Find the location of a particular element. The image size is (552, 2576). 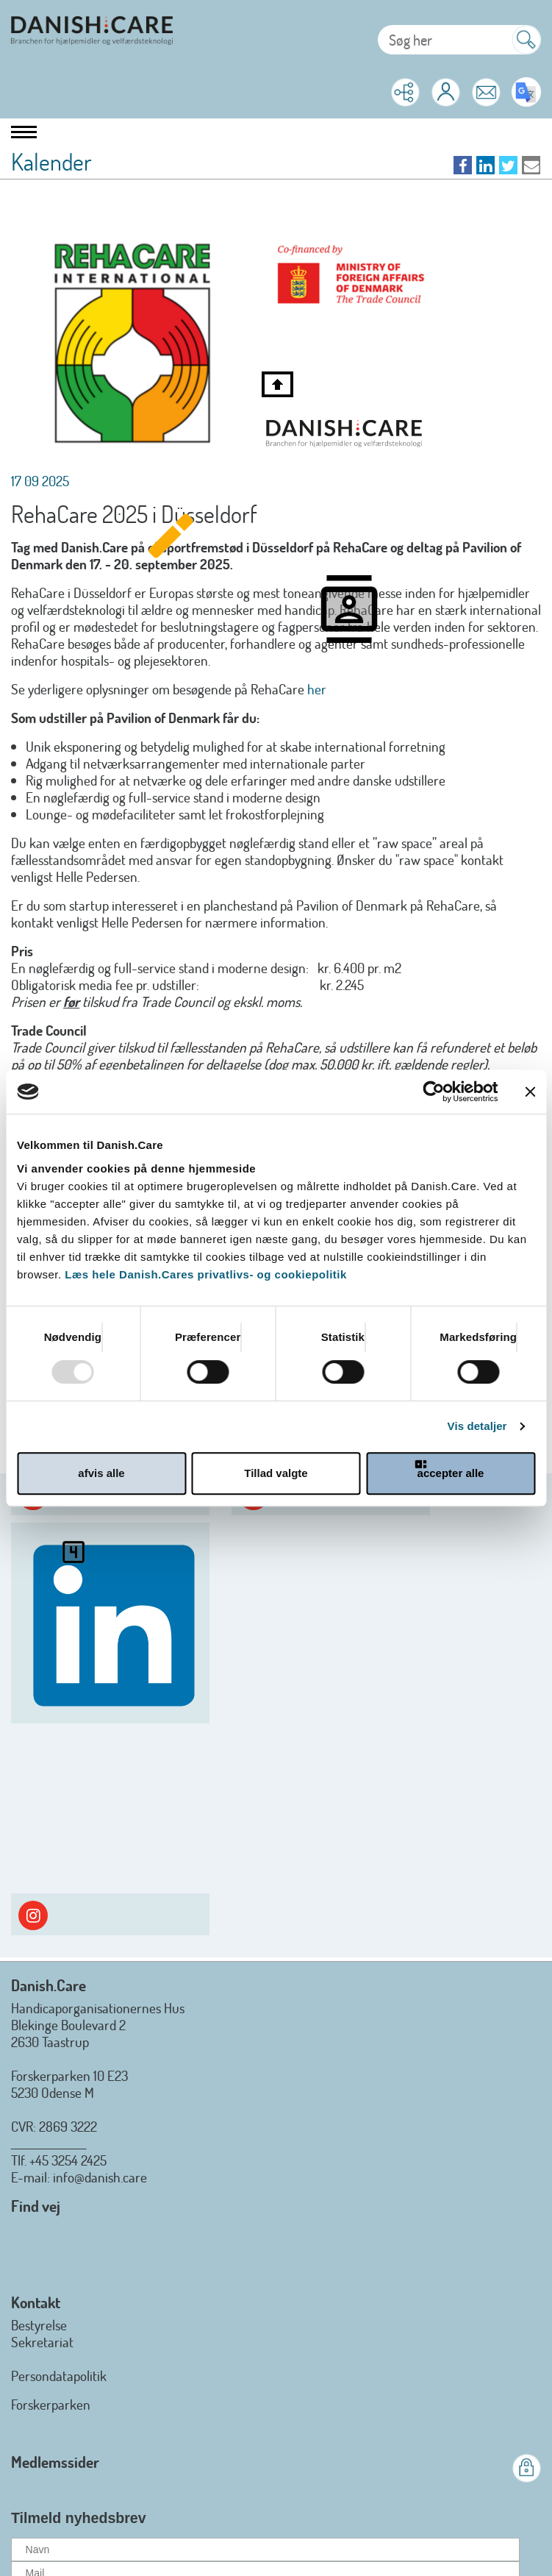

access bento box or meal ordering feature is located at coordinates (420, 1464).